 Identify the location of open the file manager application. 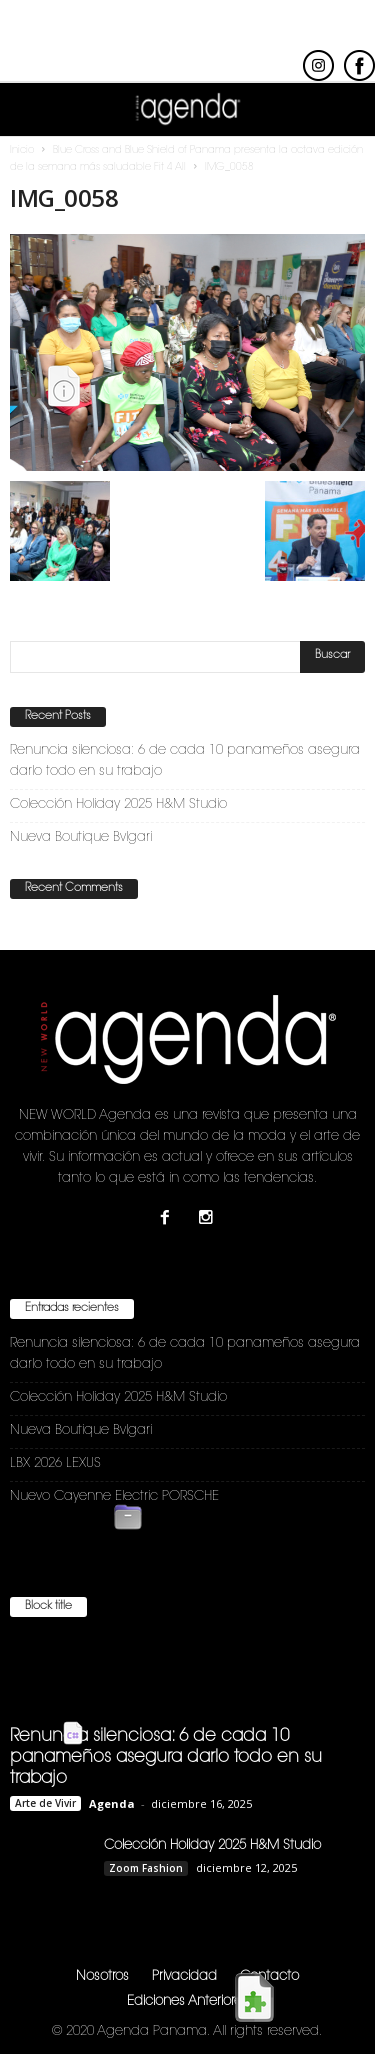
(128, 1517).